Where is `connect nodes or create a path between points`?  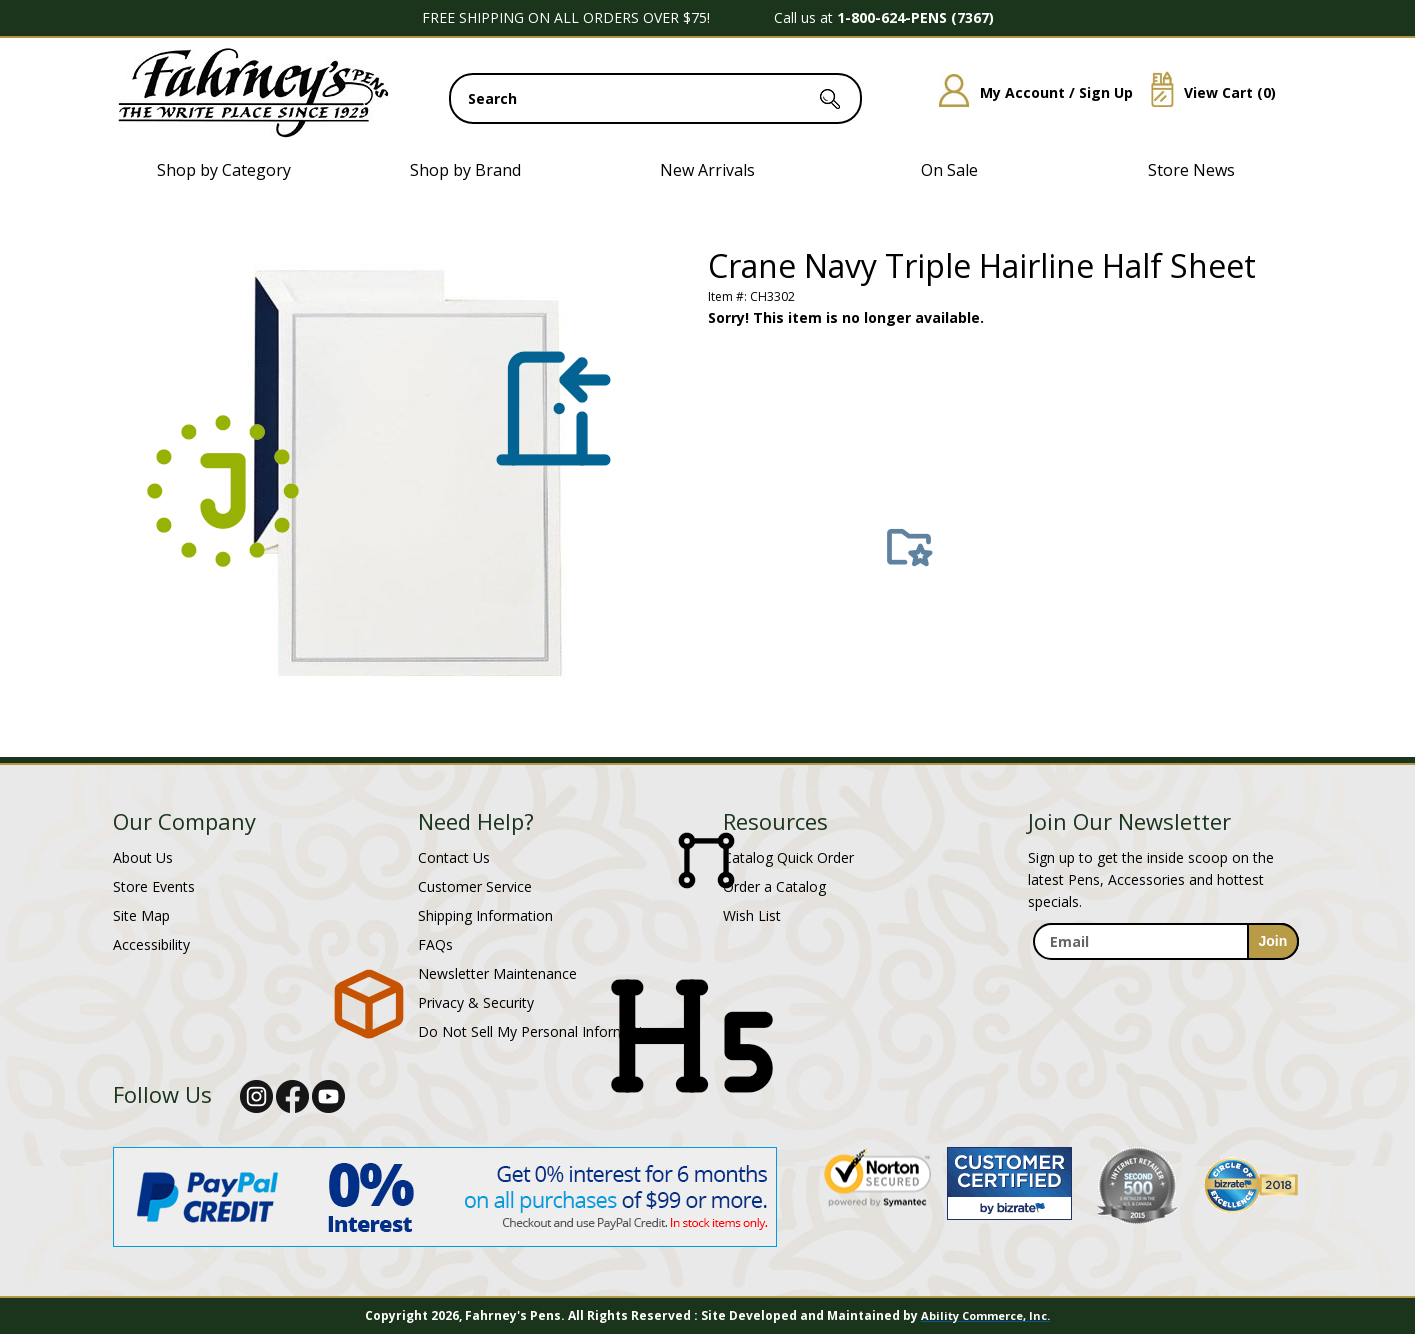 connect nodes or create a path between points is located at coordinates (706, 860).